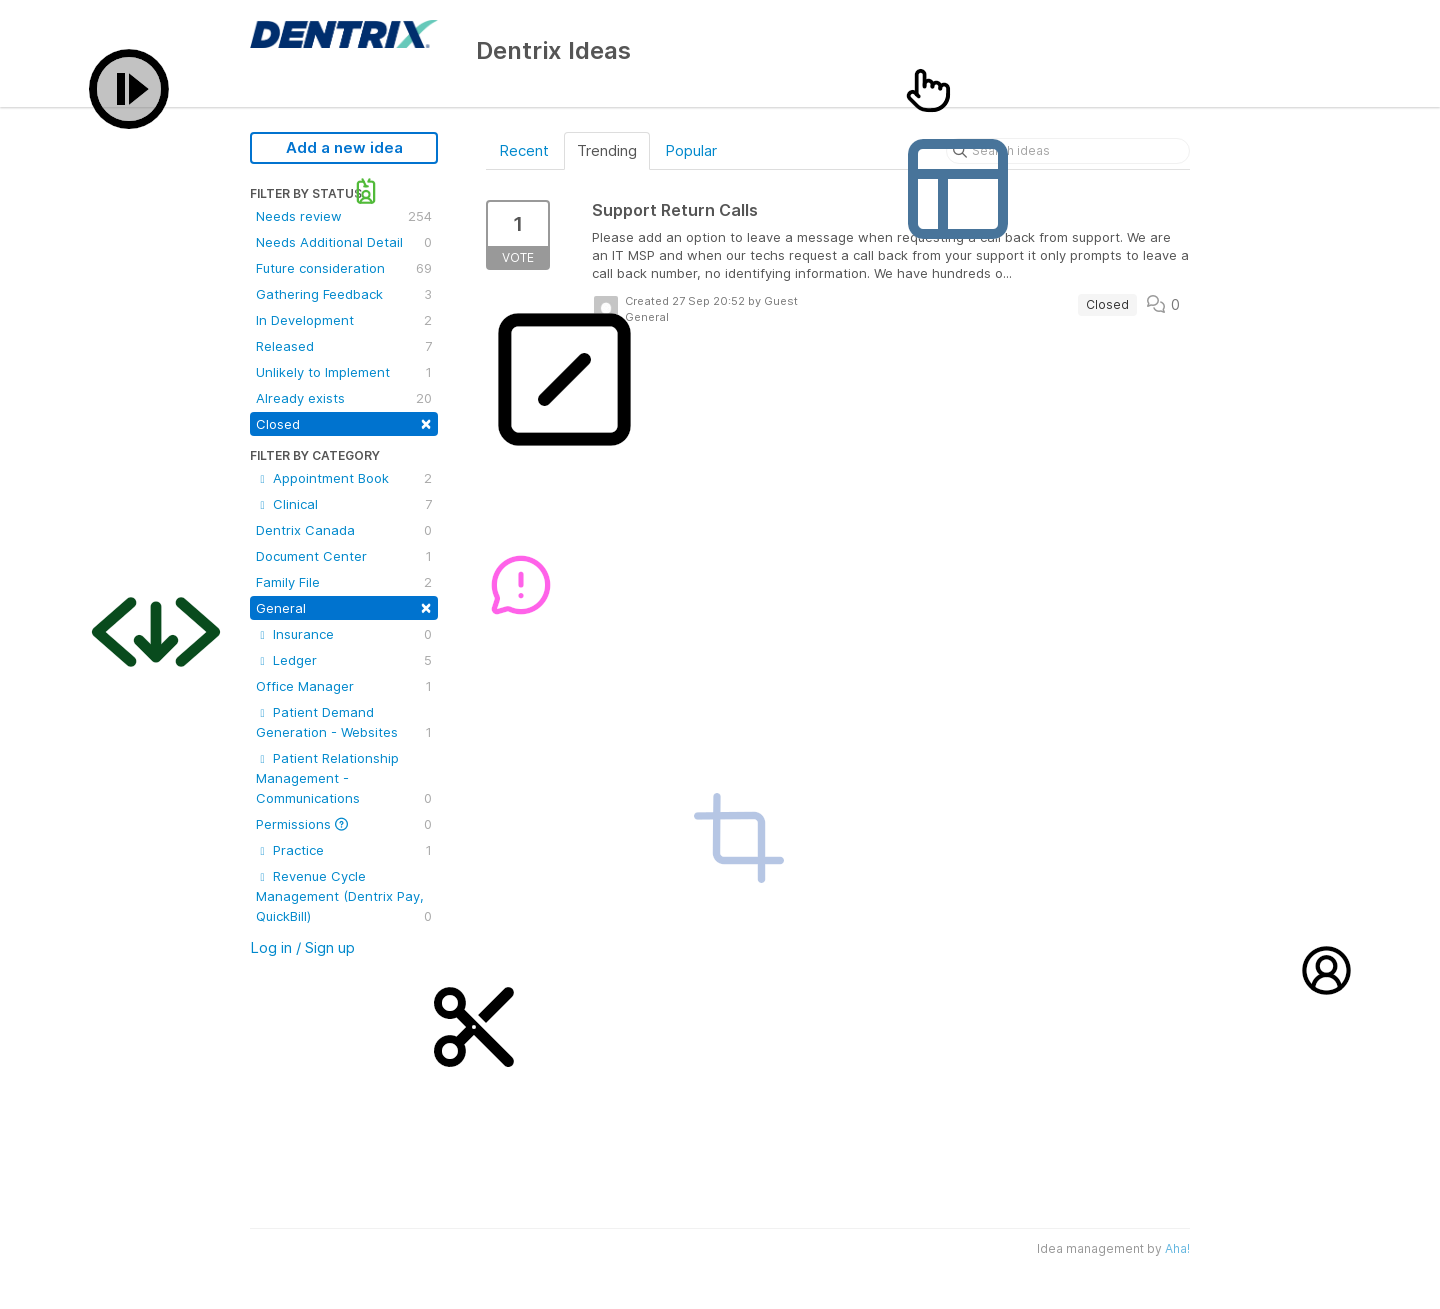 The image size is (1440, 1309). I want to click on play from the beginning, so click(129, 89).